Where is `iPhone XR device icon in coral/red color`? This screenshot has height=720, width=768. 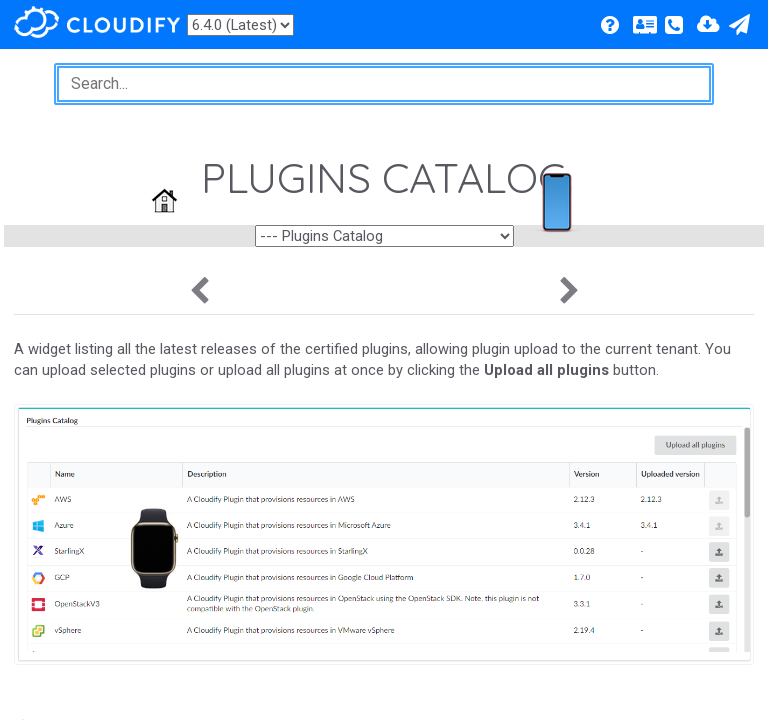 iPhone XR device icon in coral/red color is located at coordinates (557, 203).